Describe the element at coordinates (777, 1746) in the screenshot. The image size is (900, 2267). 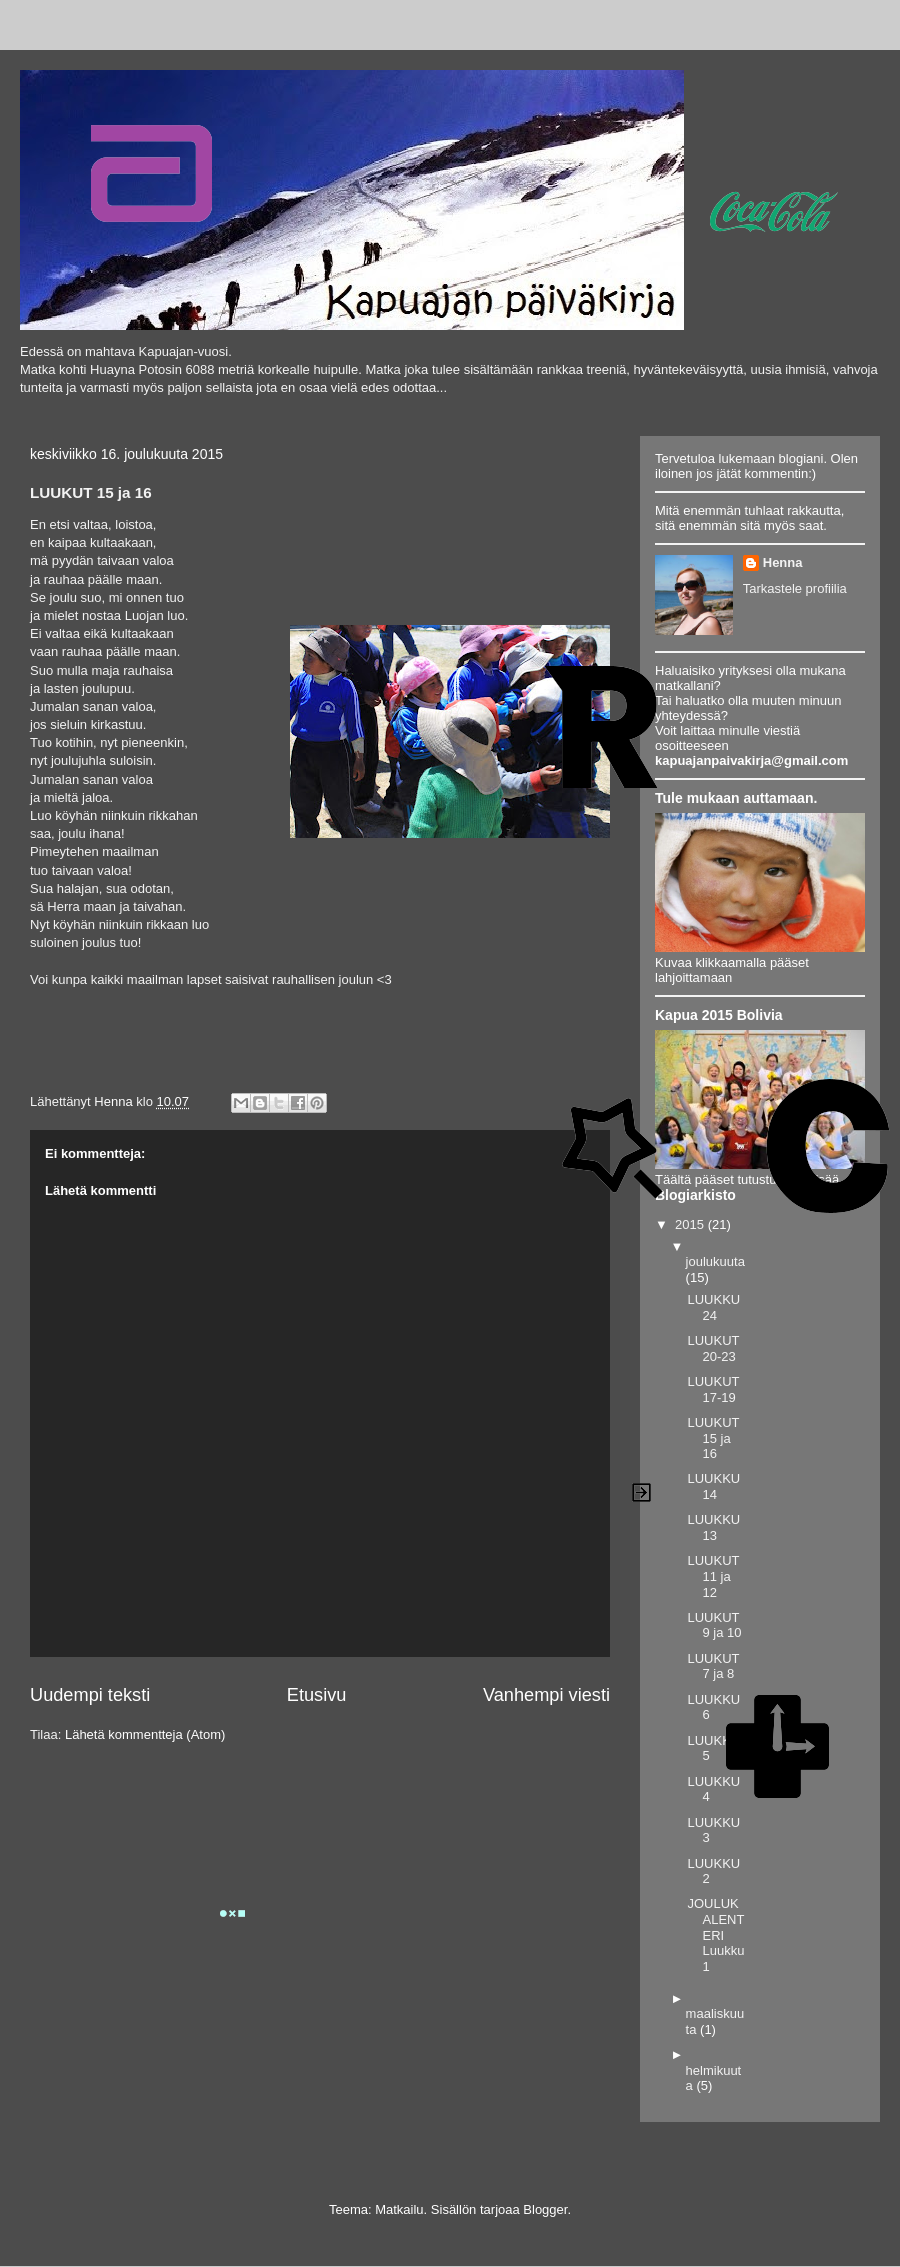
I see `open RescueTime app` at that location.